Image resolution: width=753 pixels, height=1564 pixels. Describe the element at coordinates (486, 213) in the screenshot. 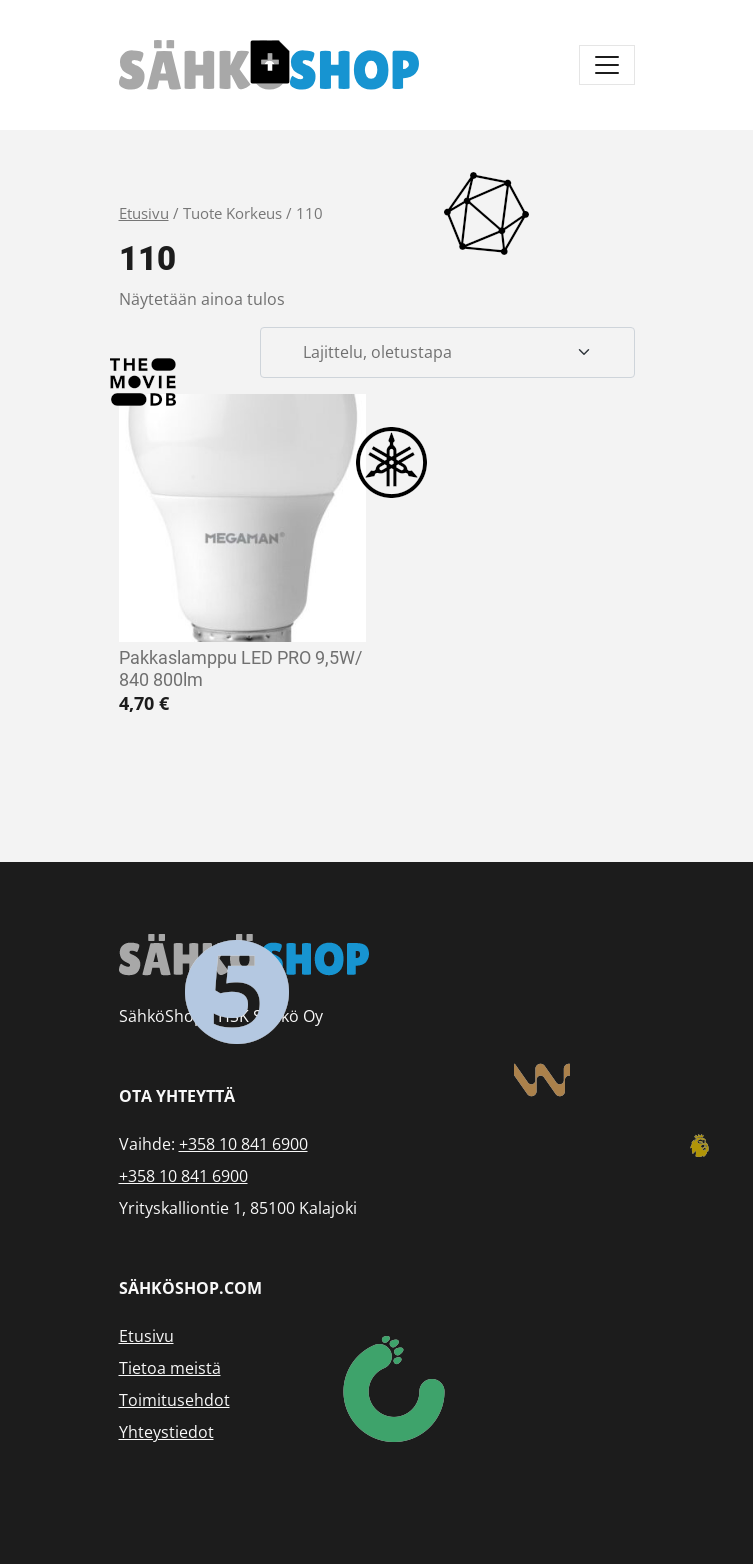

I see `ONNX (Open Neural Network Exchange) logo` at that location.